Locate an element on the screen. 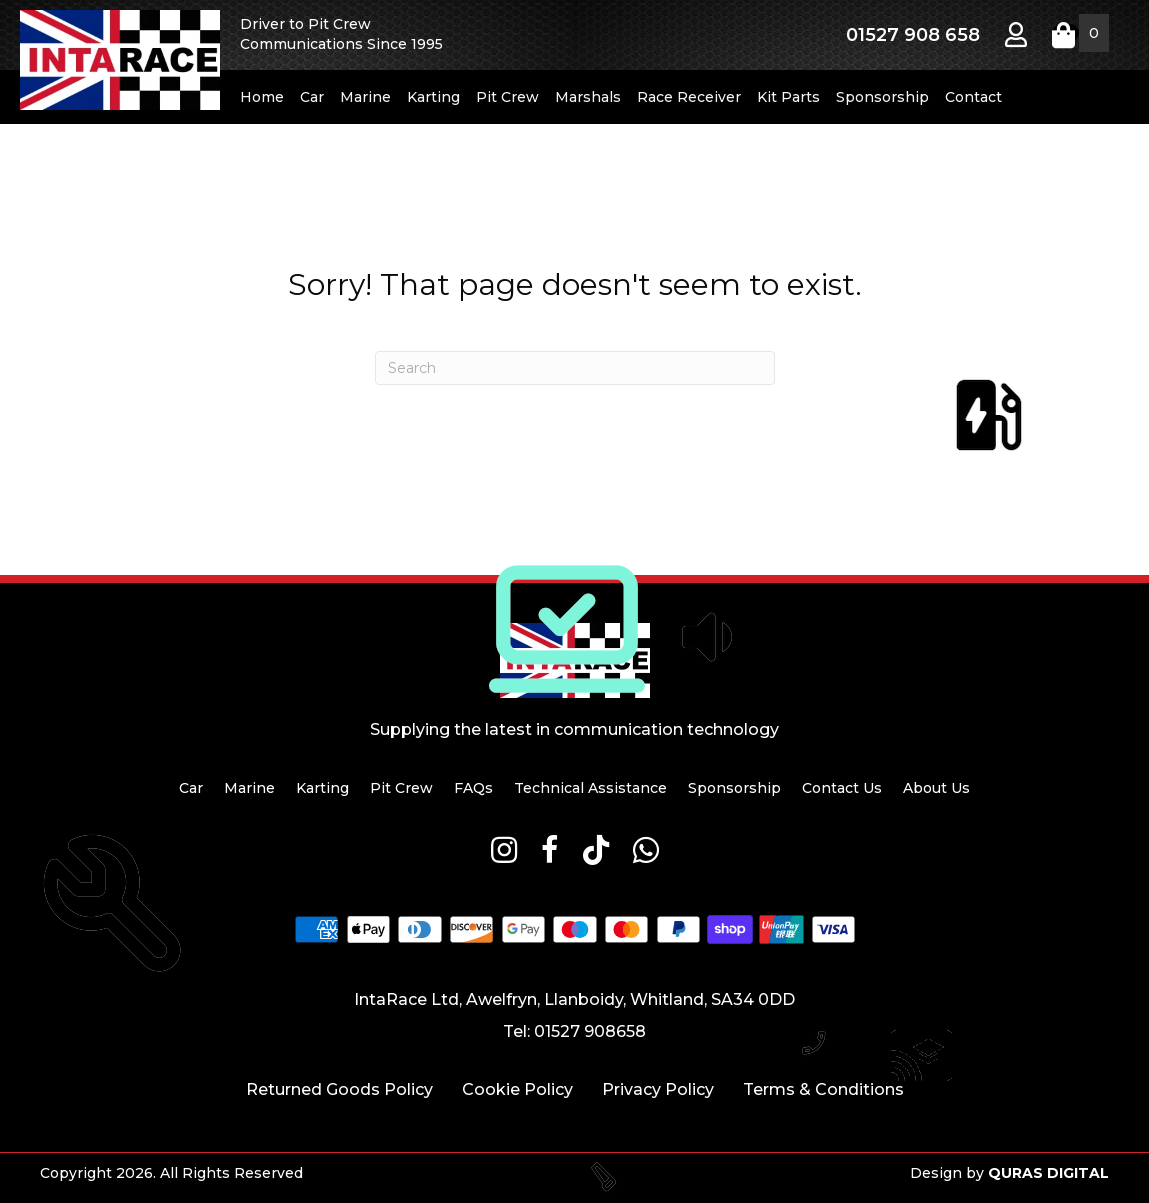 Image resolution: width=1149 pixels, height=1203 pixels. access settings or configuration options is located at coordinates (112, 903).